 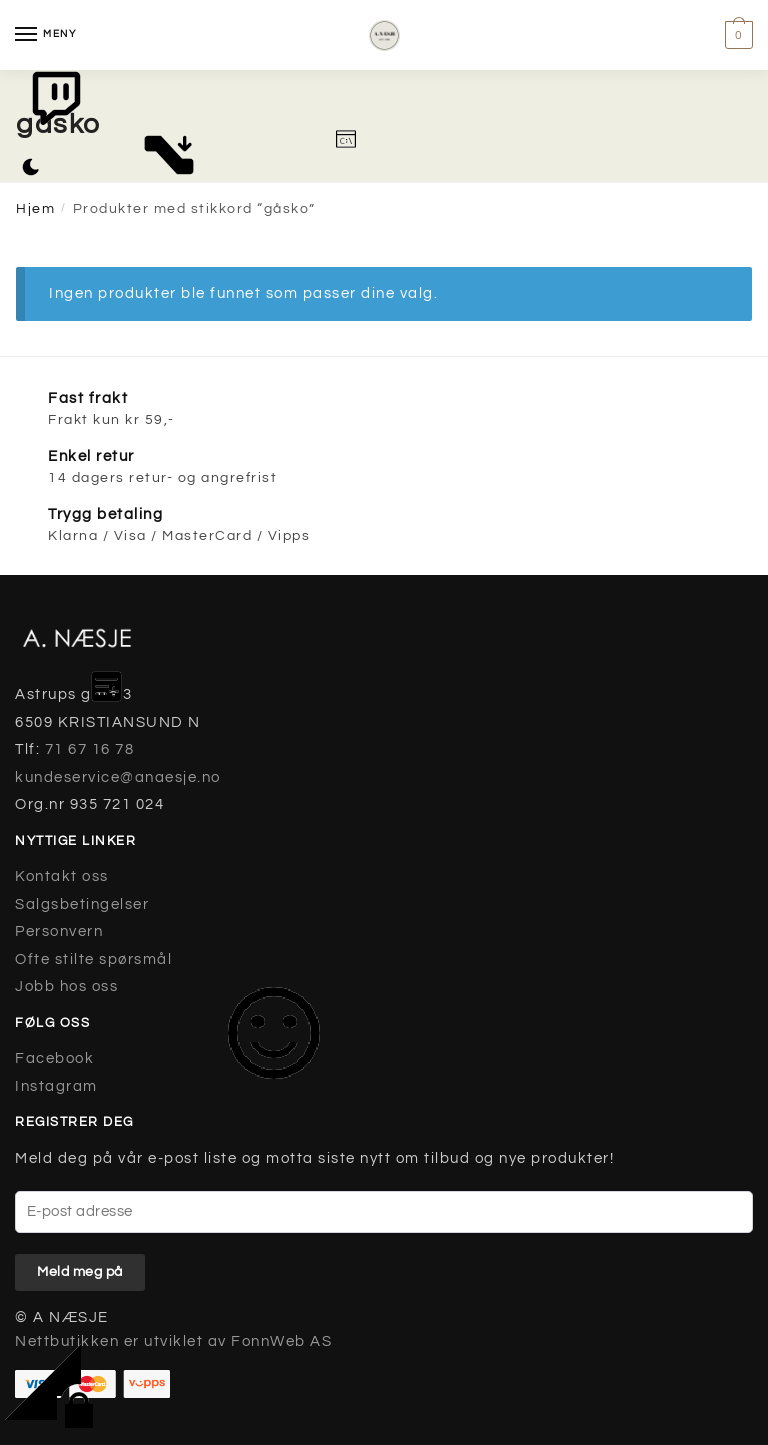 What do you see at coordinates (346, 139) in the screenshot?
I see `open command prompt terminal` at bounding box center [346, 139].